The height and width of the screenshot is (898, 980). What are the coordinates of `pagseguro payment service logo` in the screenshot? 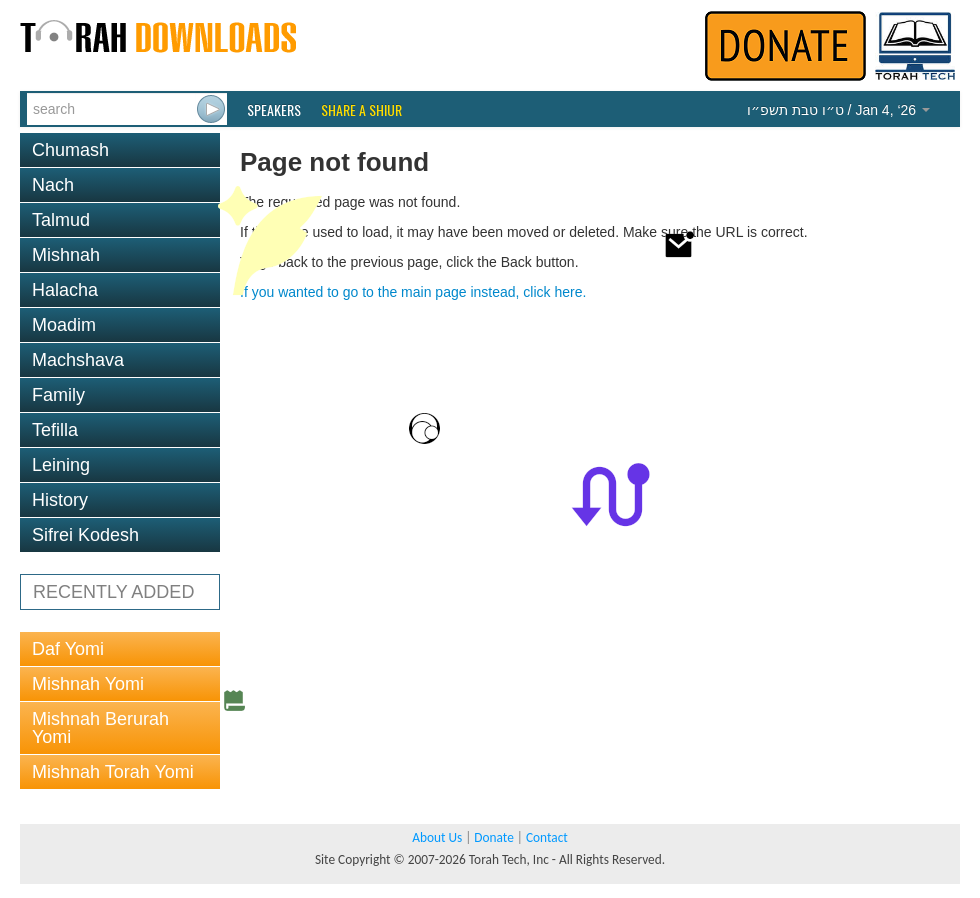 It's located at (424, 428).